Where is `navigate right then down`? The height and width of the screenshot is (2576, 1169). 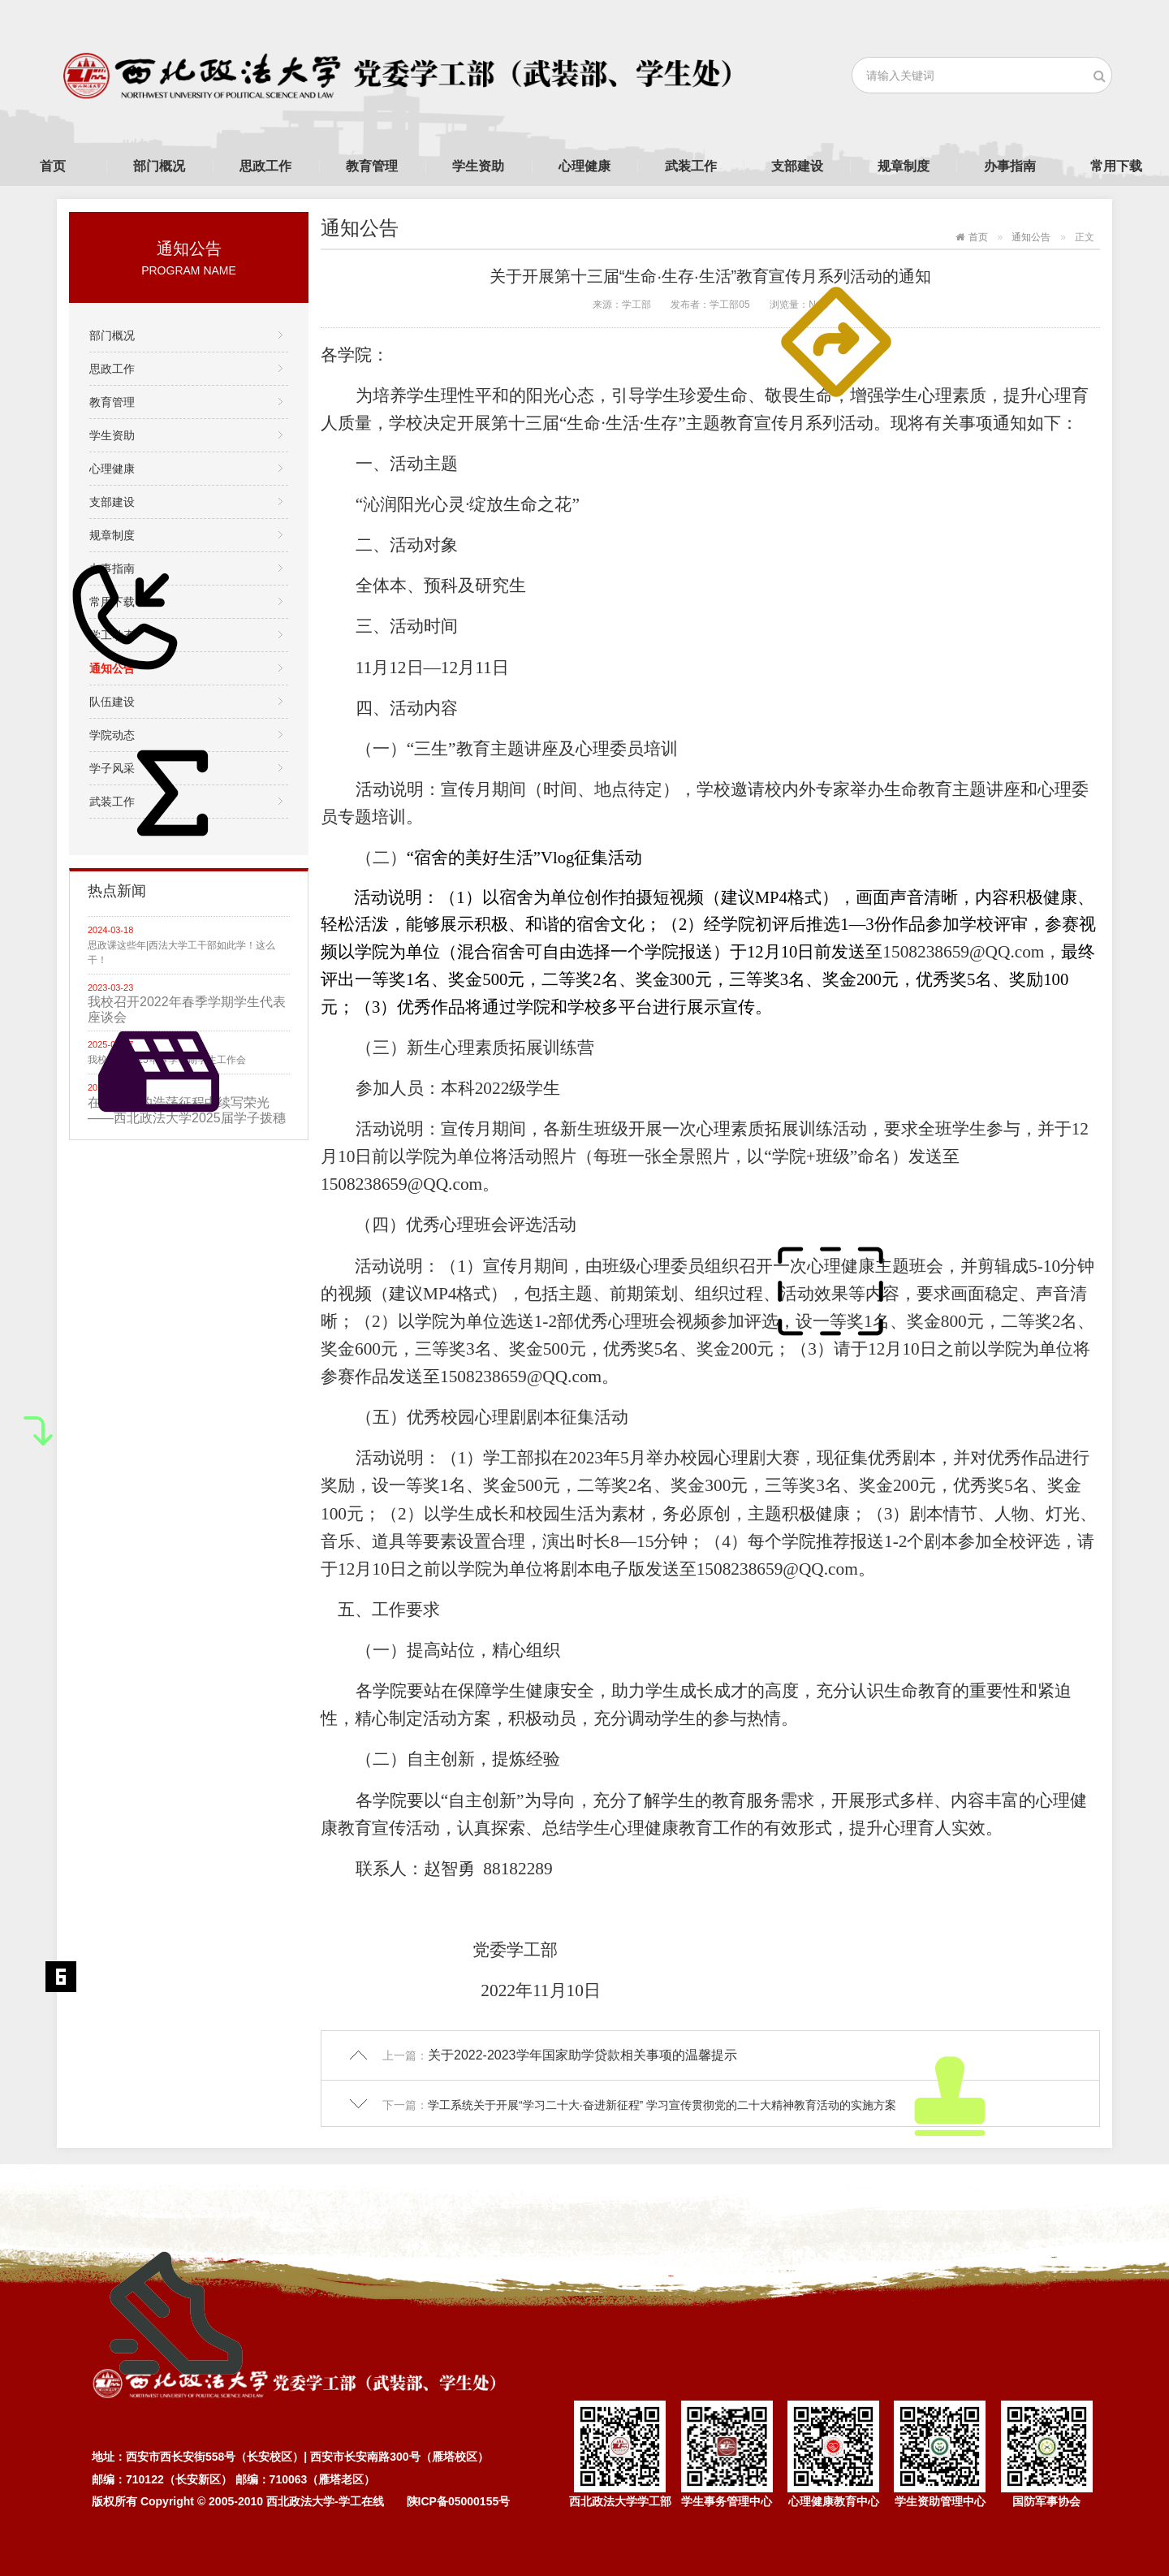 navigate right then down is located at coordinates (38, 1431).